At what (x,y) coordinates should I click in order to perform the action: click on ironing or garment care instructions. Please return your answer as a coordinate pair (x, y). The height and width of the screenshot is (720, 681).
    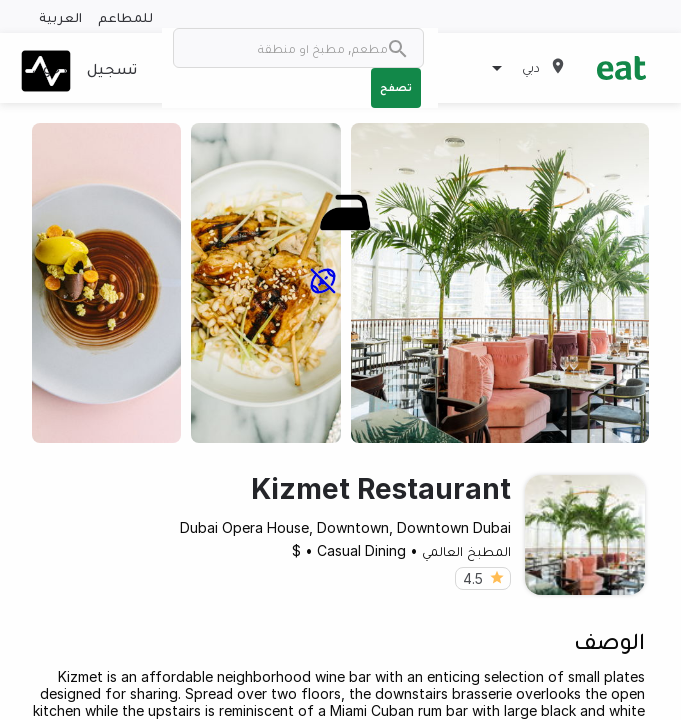
    Looking at the image, I should click on (345, 212).